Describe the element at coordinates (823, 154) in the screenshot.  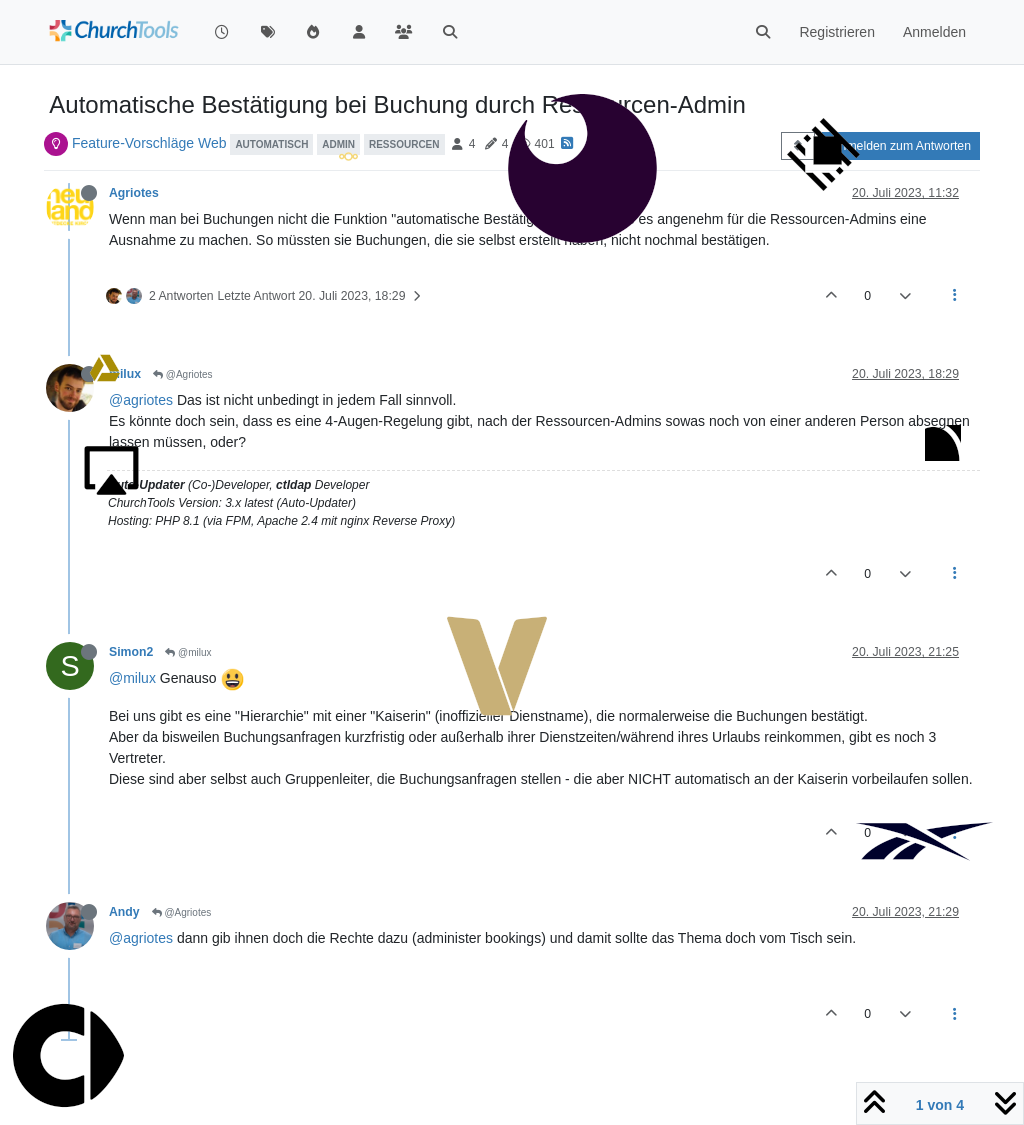
I see `open raycast app` at that location.